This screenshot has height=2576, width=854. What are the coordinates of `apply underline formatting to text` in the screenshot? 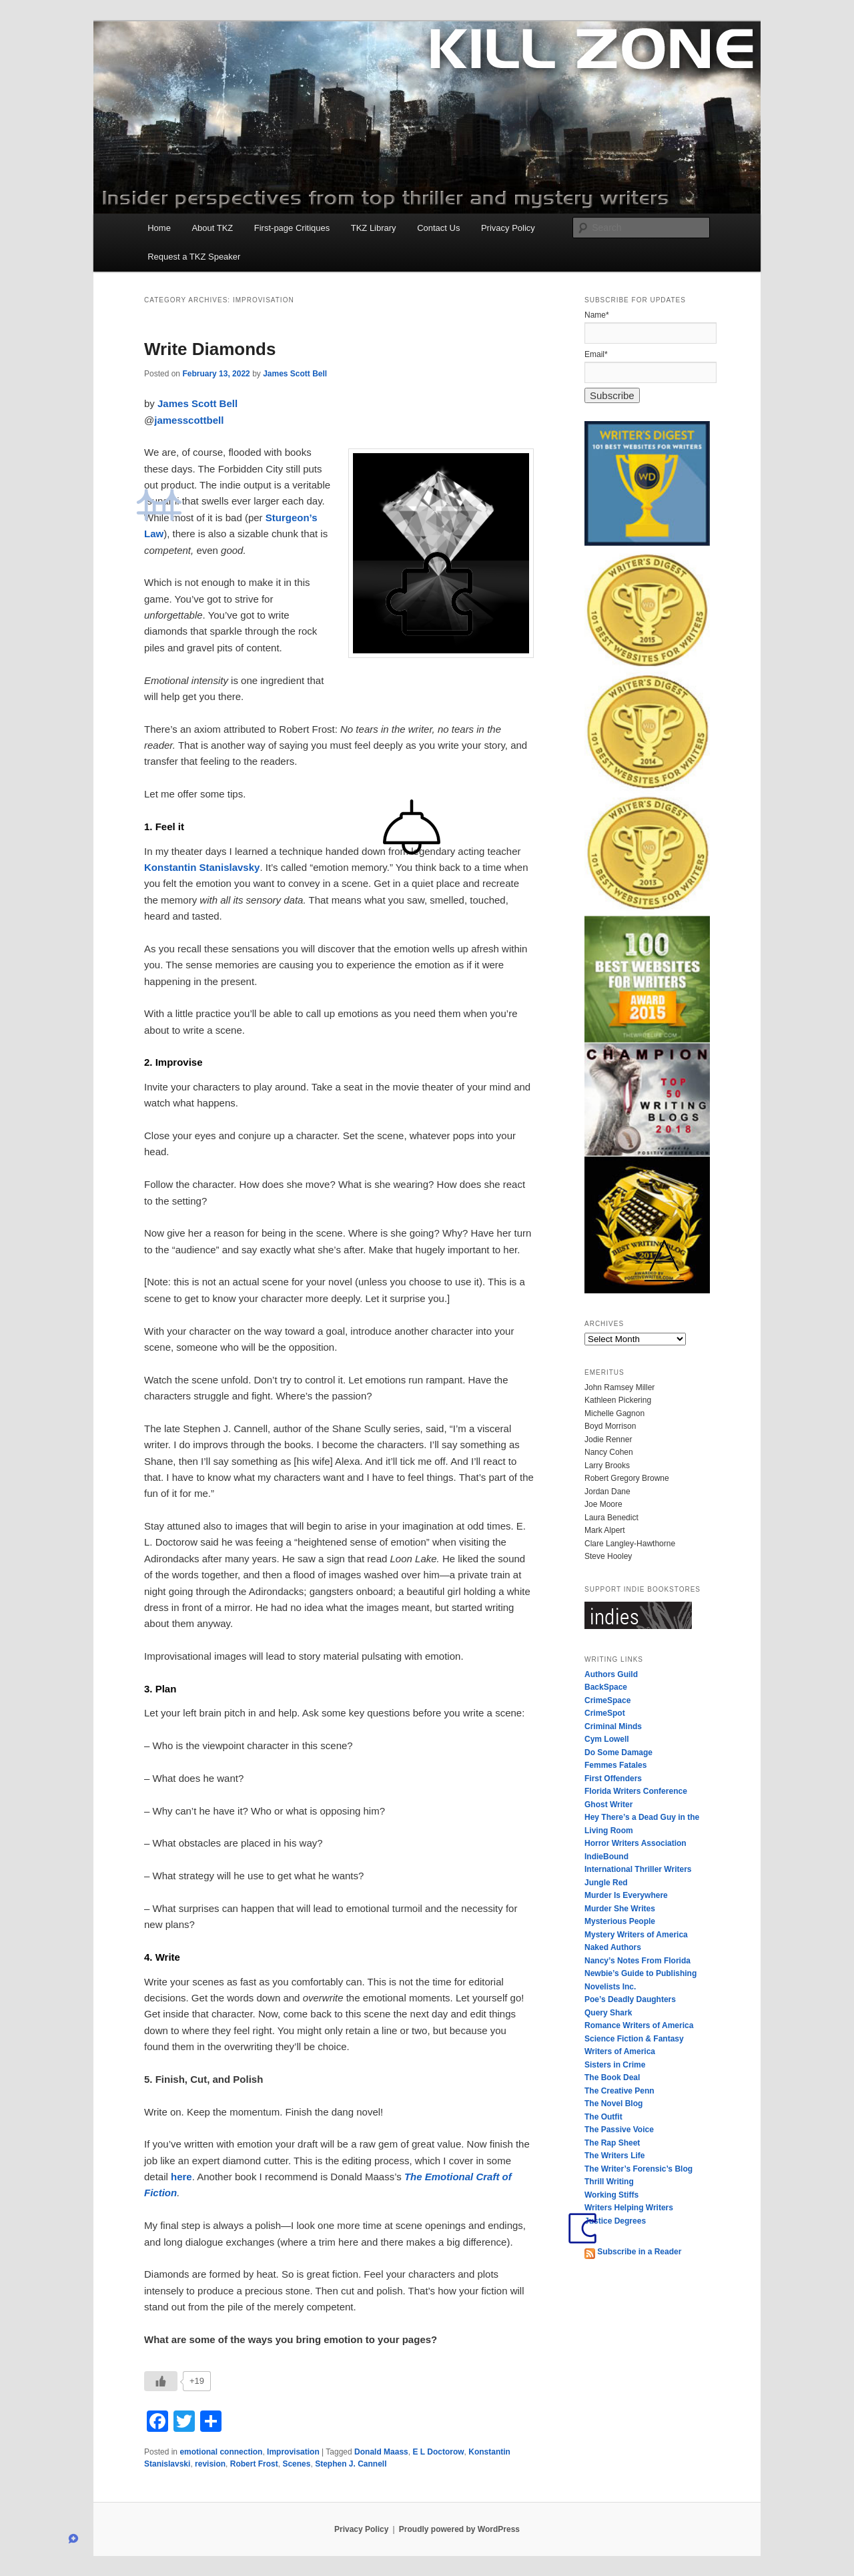 It's located at (664, 1261).